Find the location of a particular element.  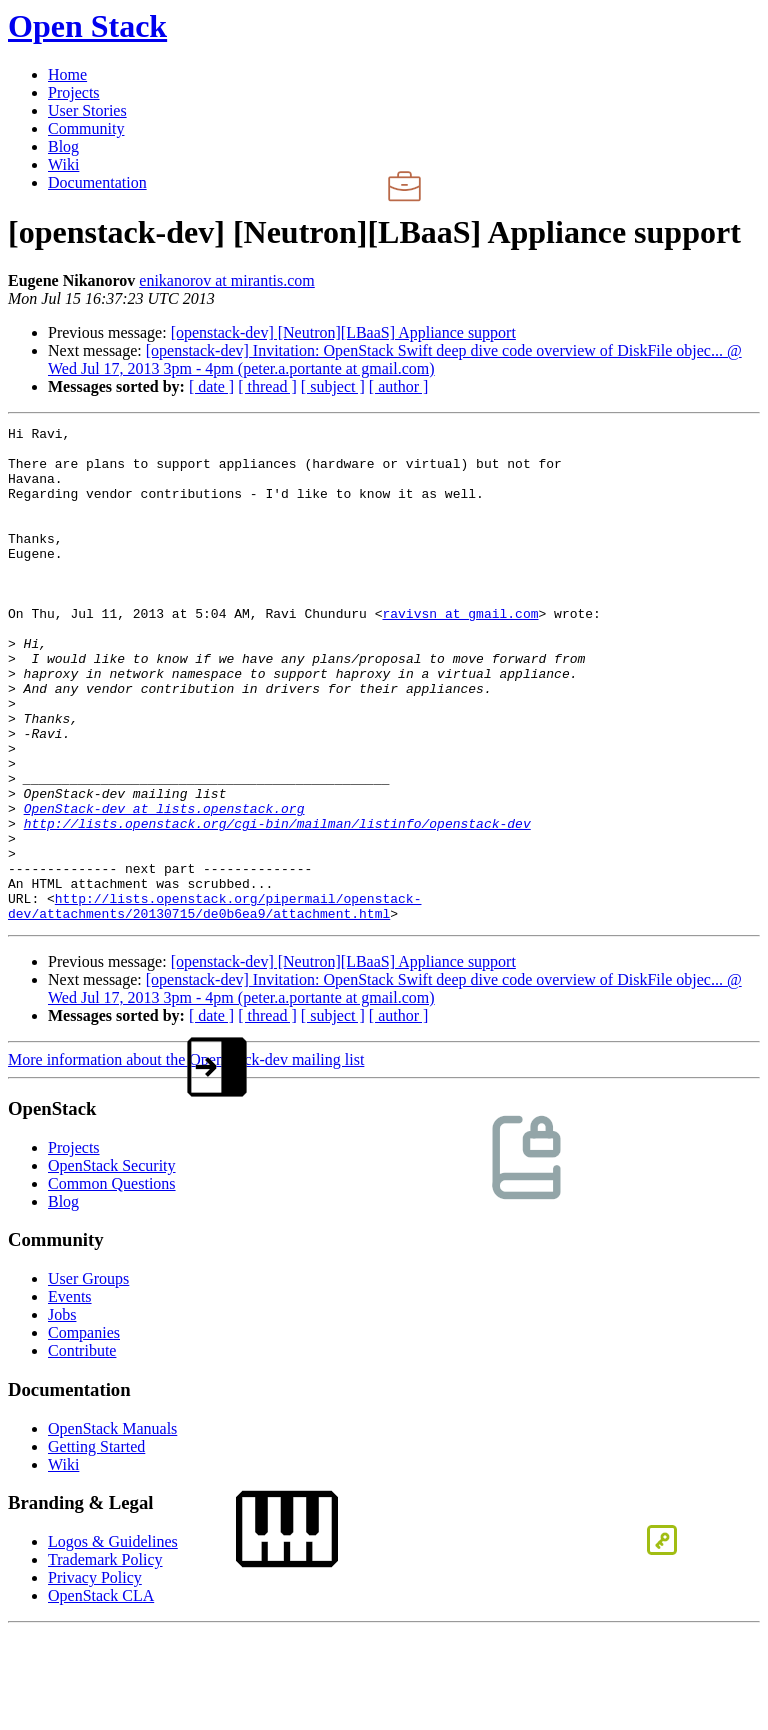

access a protected or locked document is located at coordinates (526, 1157).